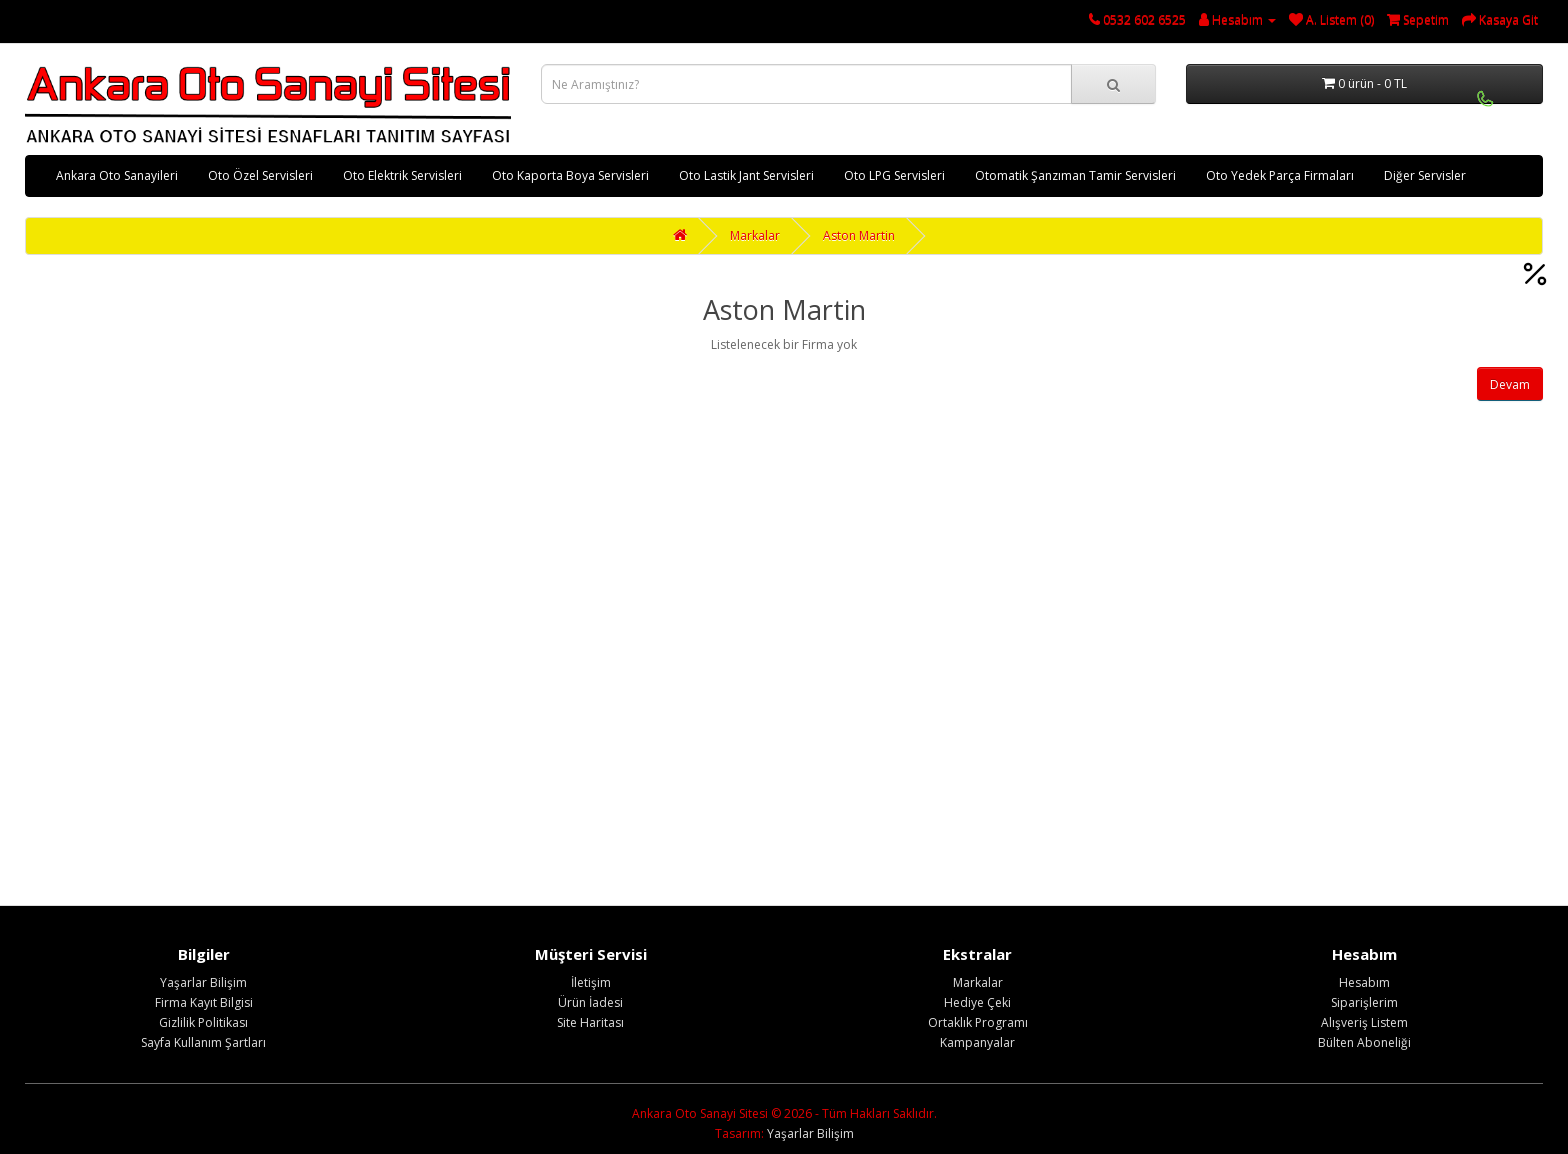 Image resolution: width=1568 pixels, height=1154 pixels. I want to click on make a phone call, so click(1485, 99).